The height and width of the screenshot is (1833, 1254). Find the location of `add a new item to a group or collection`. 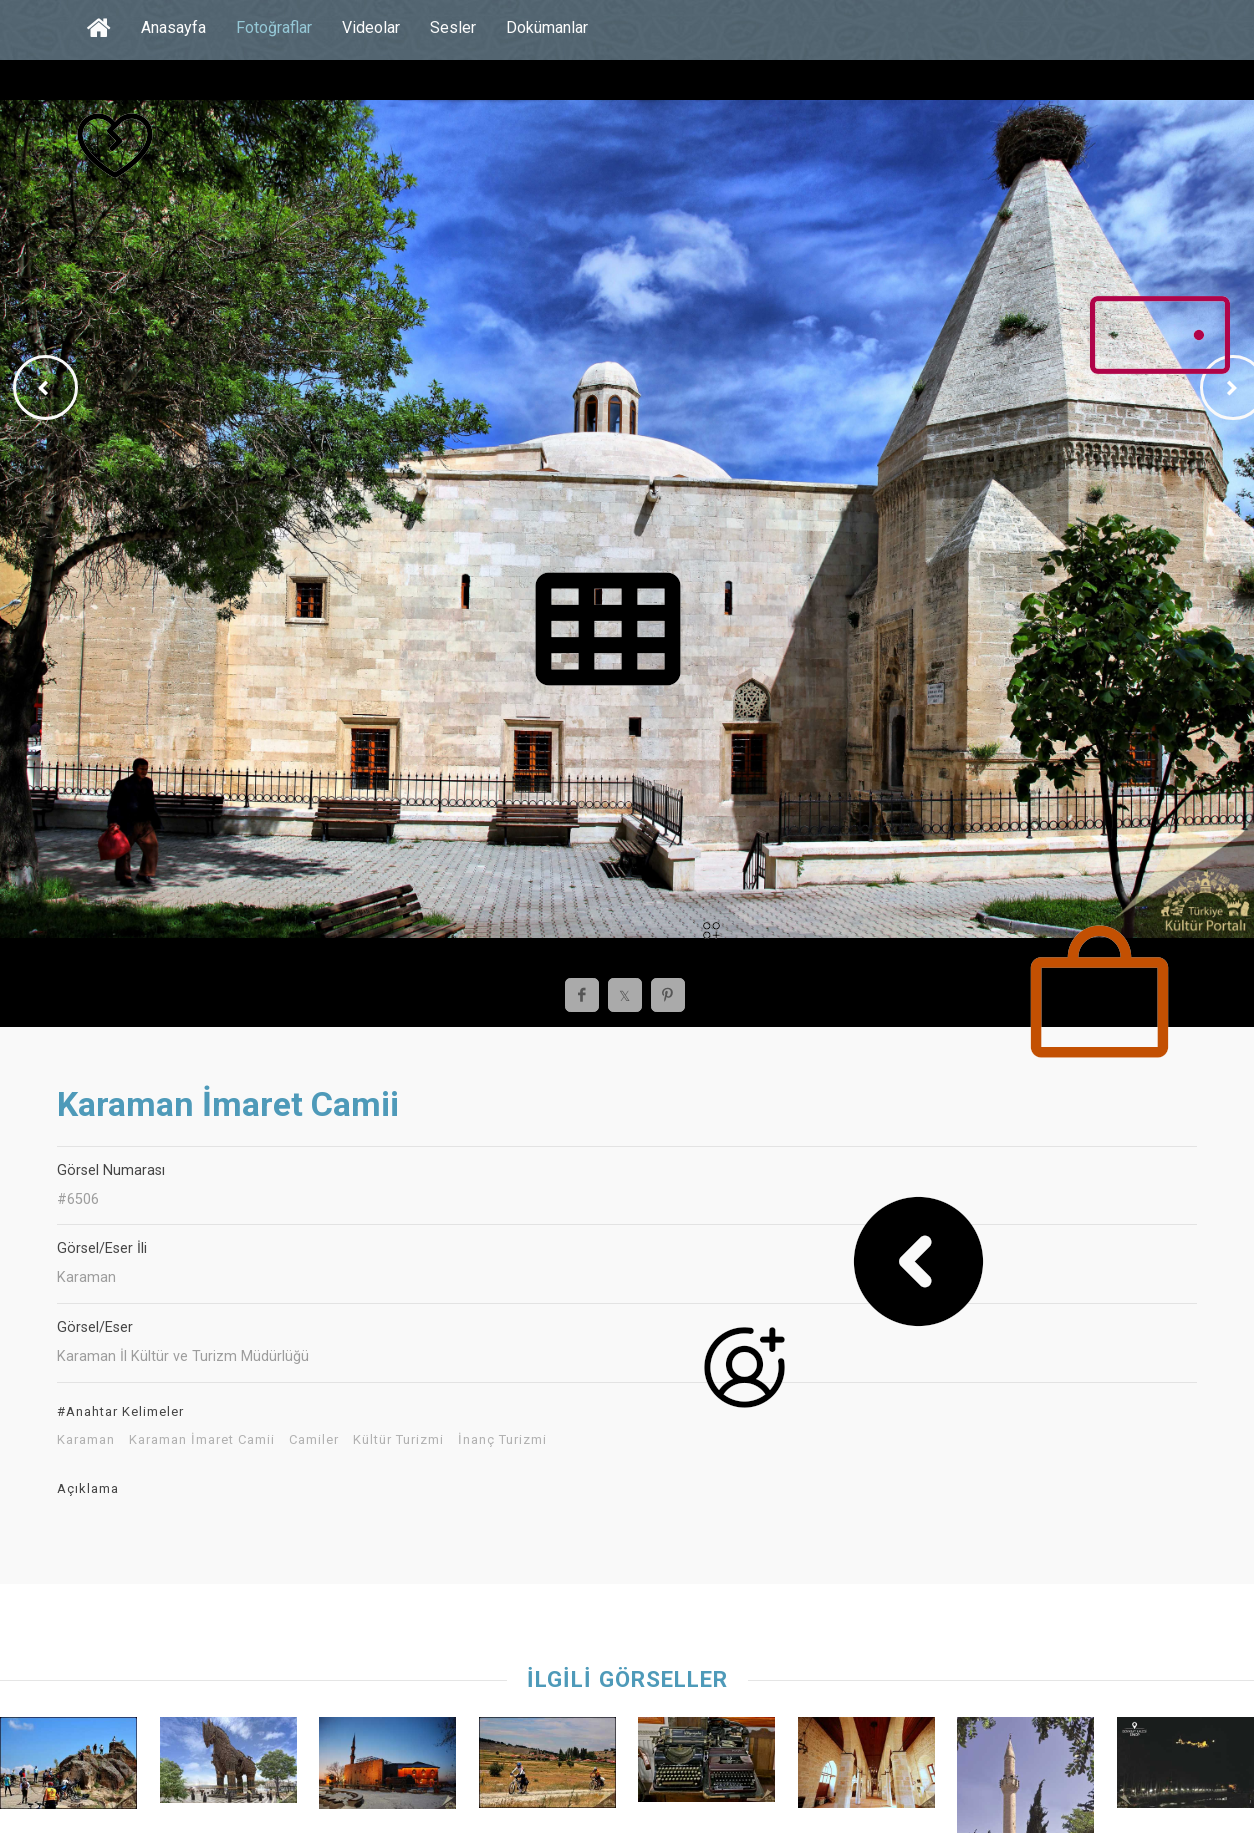

add a new item to a group or collection is located at coordinates (711, 930).